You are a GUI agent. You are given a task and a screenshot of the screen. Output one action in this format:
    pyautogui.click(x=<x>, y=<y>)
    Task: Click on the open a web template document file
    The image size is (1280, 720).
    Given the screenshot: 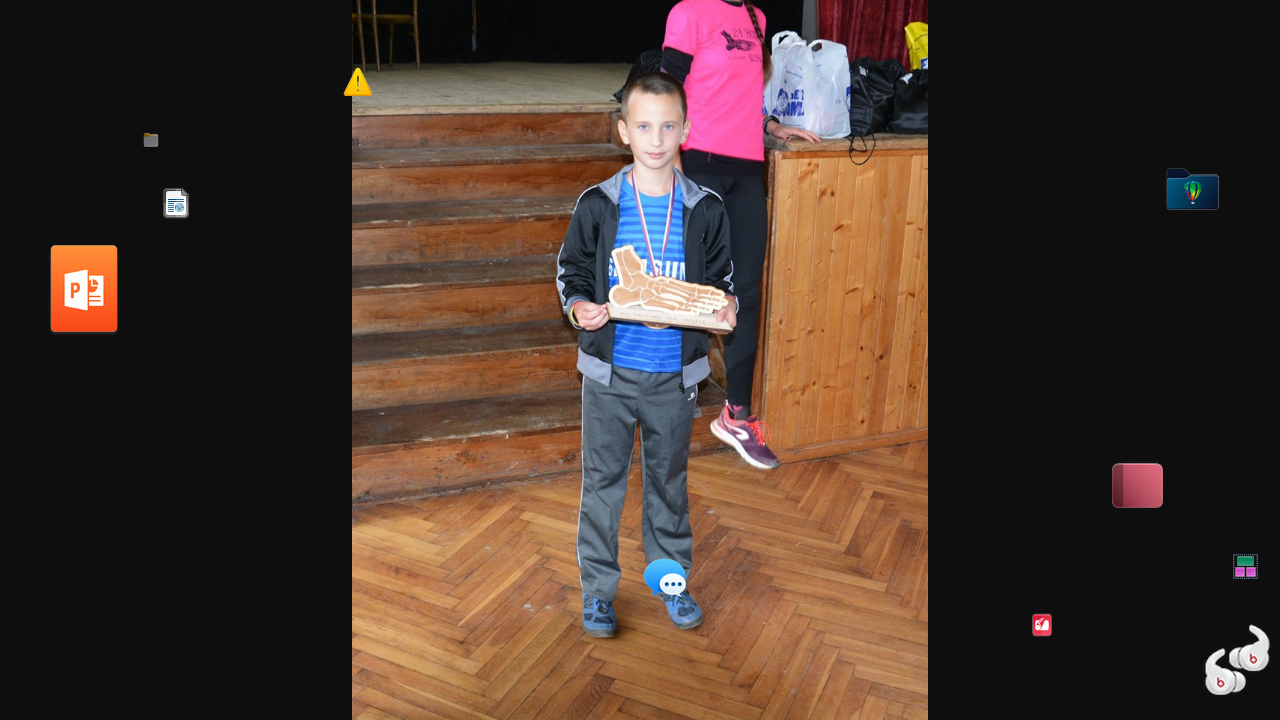 What is the action you would take?
    pyautogui.click(x=176, y=203)
    